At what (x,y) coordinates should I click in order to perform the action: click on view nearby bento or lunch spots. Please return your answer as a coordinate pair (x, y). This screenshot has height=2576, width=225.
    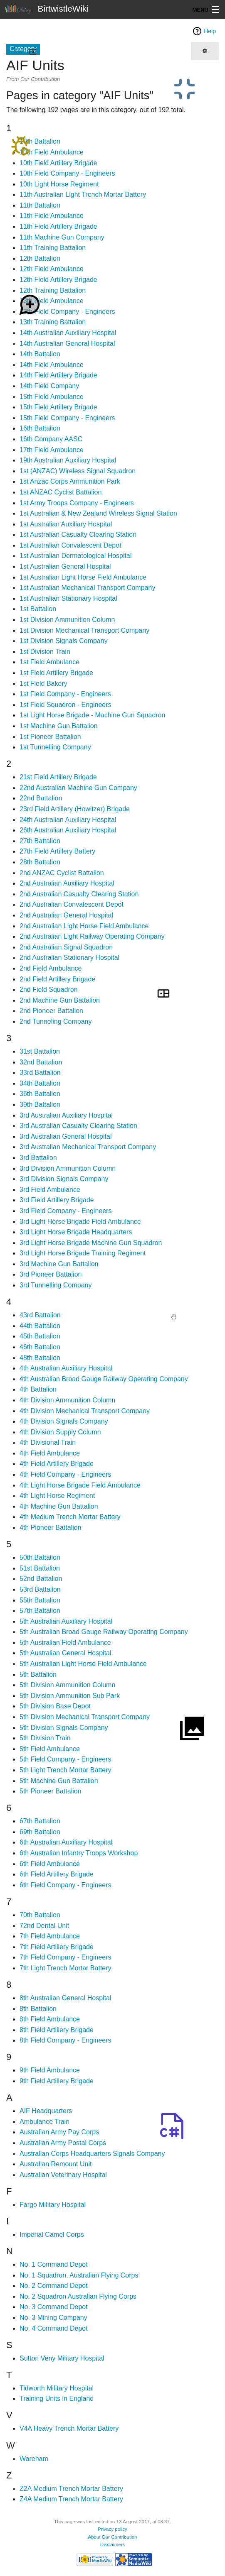
    Looking at the image, I should click on (163, 993).